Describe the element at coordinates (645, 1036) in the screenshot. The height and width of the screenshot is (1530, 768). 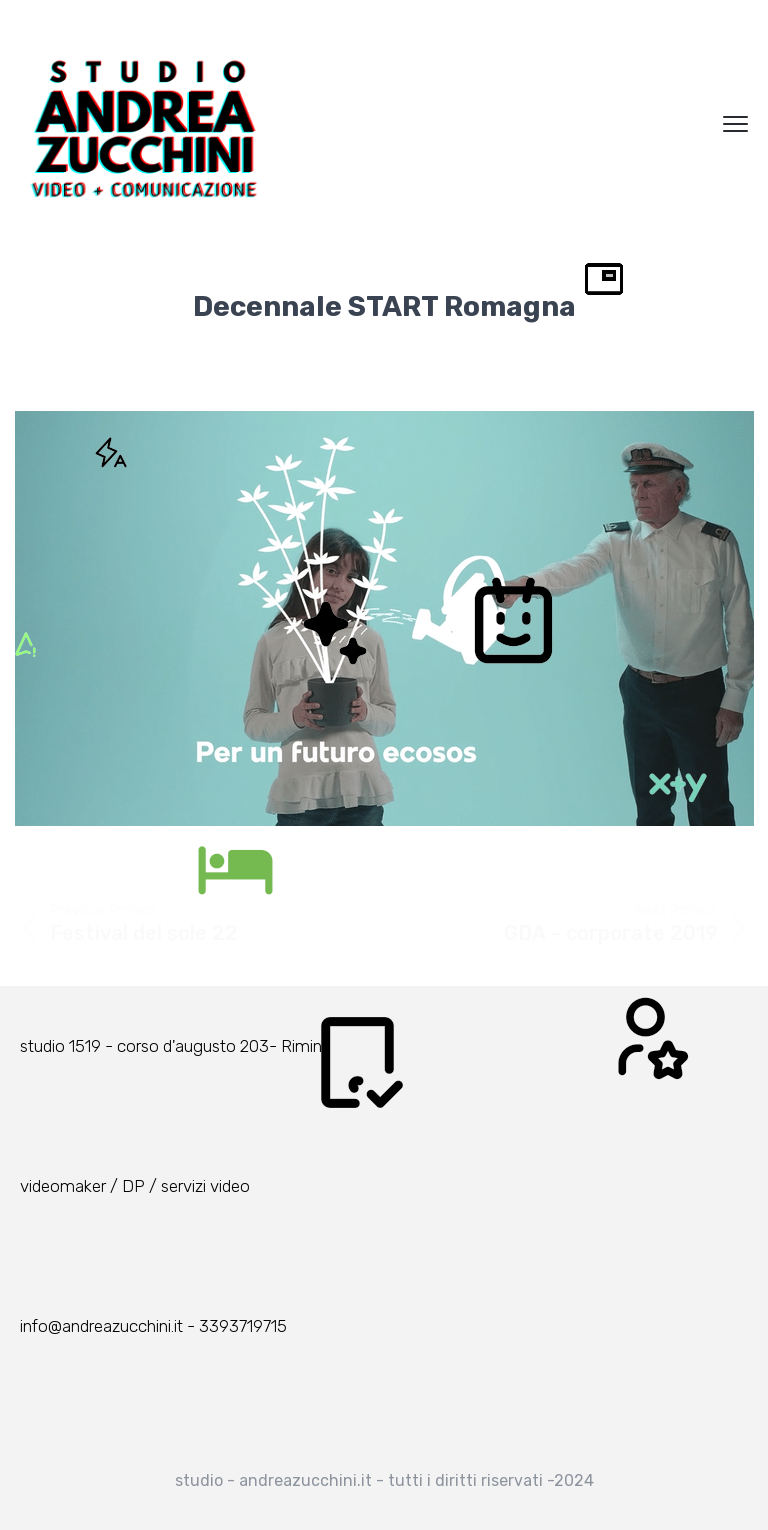
I see `view or access favorite user` at that location.